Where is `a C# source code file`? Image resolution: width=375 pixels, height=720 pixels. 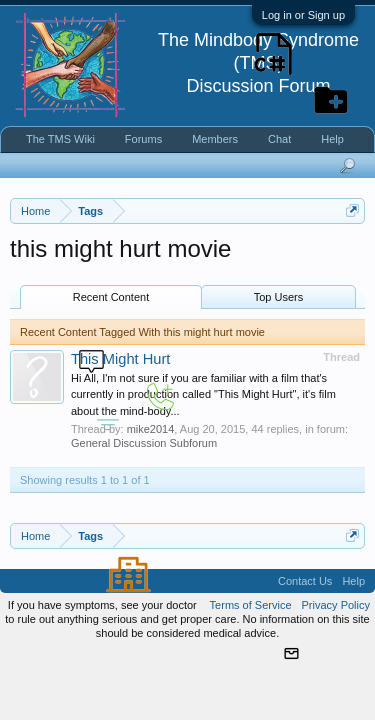
a C# source code file is located at coordinates (274, 54).